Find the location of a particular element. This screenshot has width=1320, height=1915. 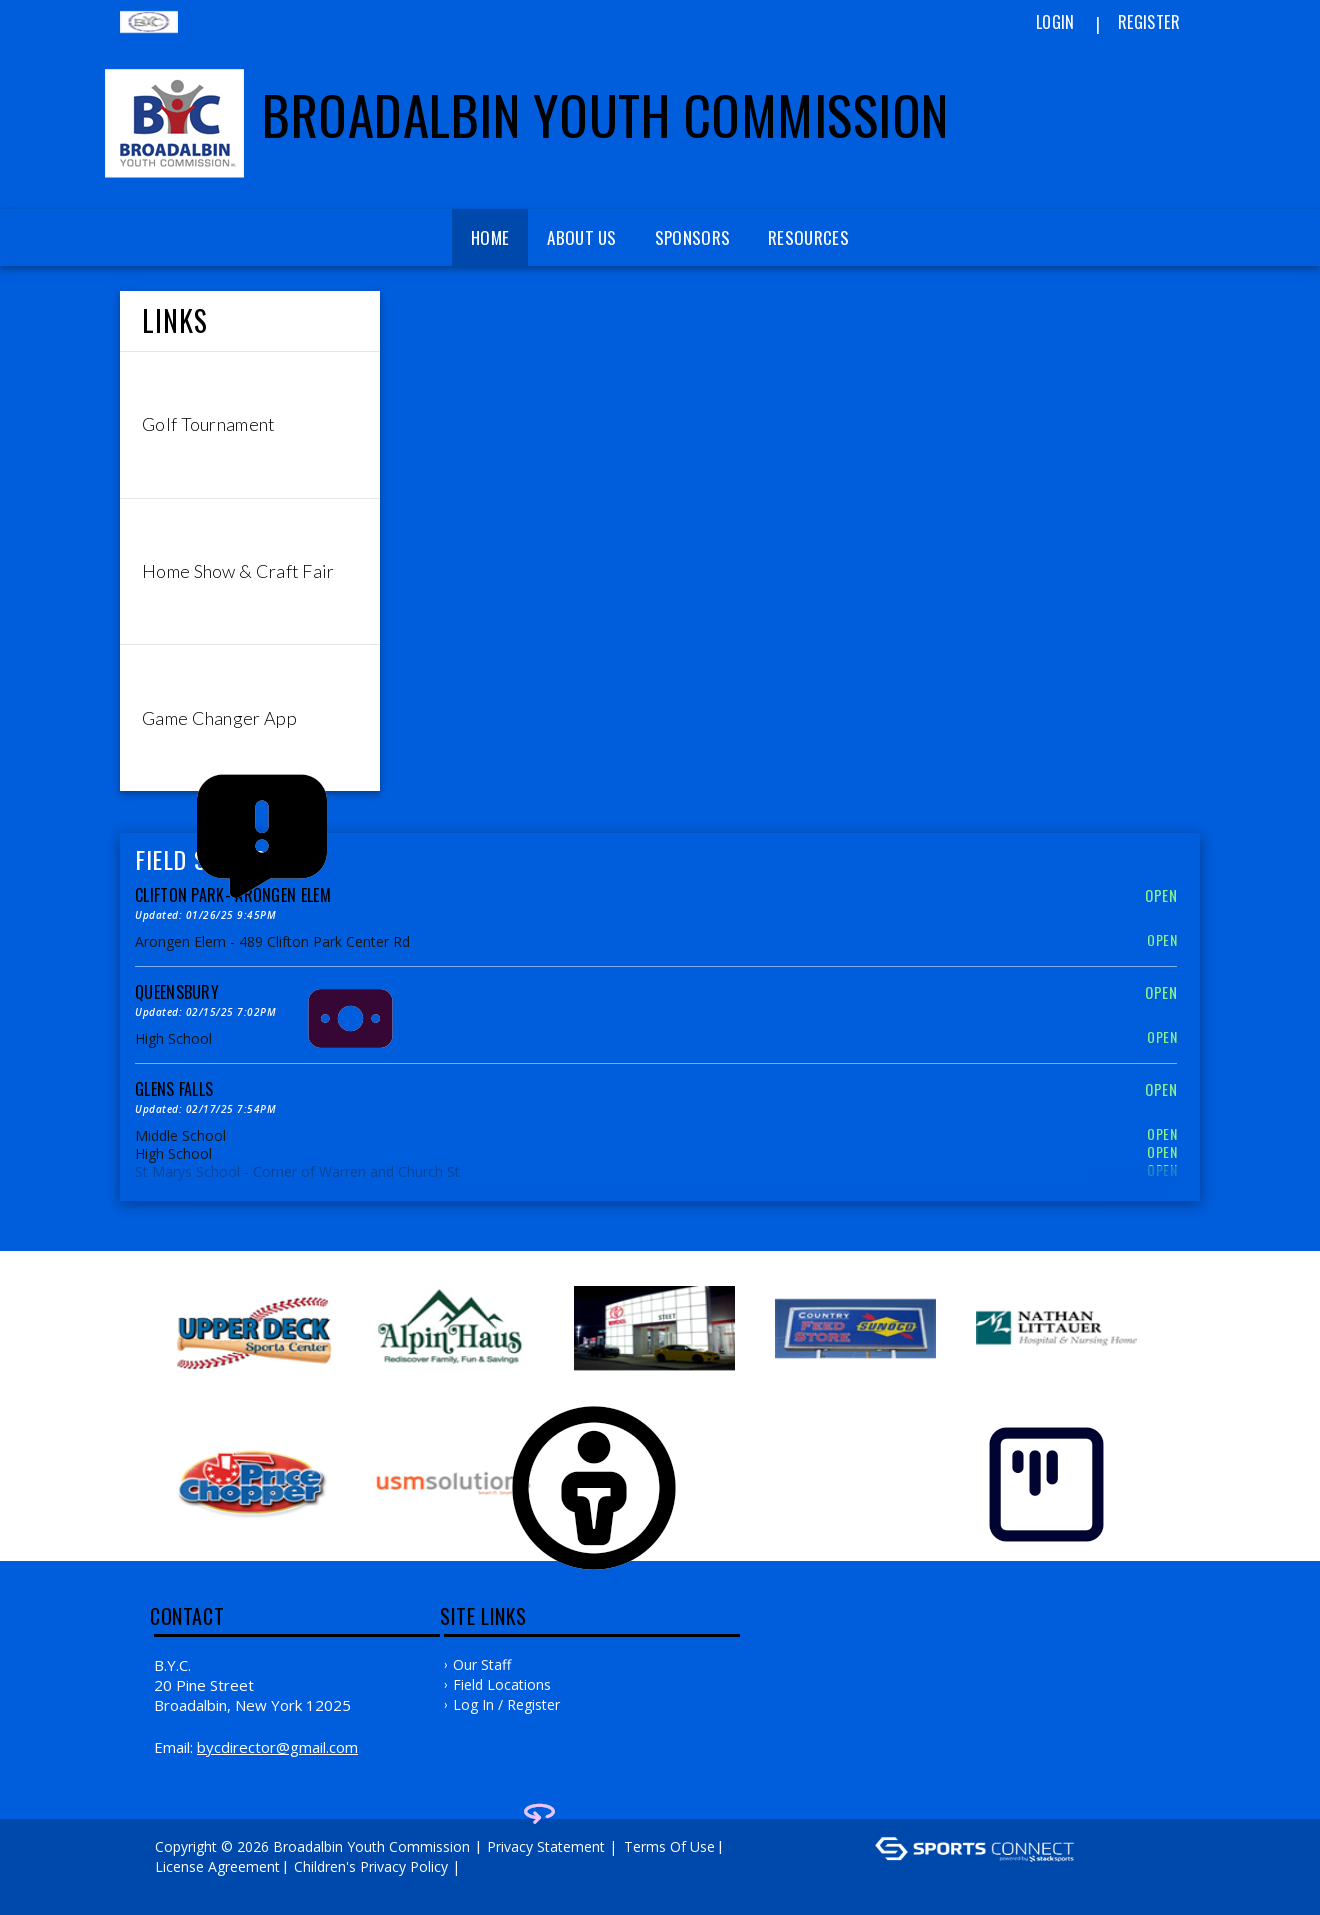

make a payment or transaction is located at coordinates (350, 1018).